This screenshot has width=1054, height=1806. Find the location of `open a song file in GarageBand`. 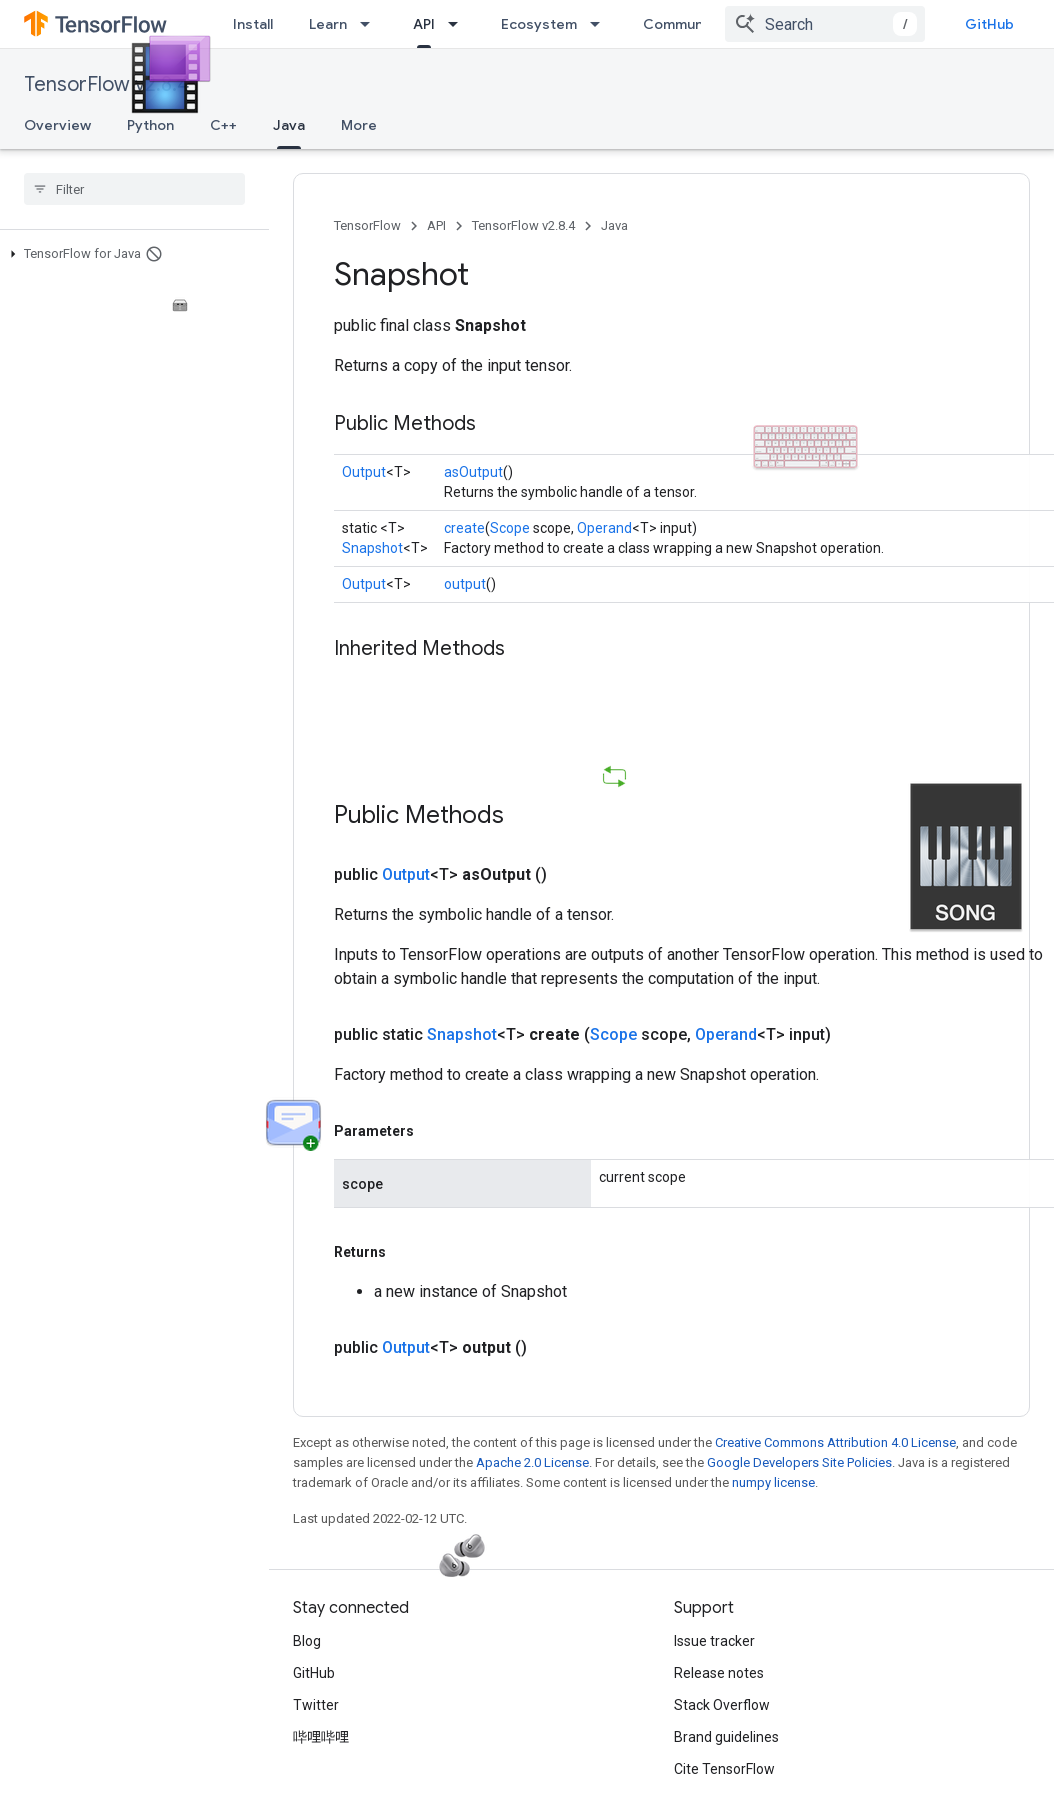

open a song file in GarageBand is located at coordinates (966, 860).